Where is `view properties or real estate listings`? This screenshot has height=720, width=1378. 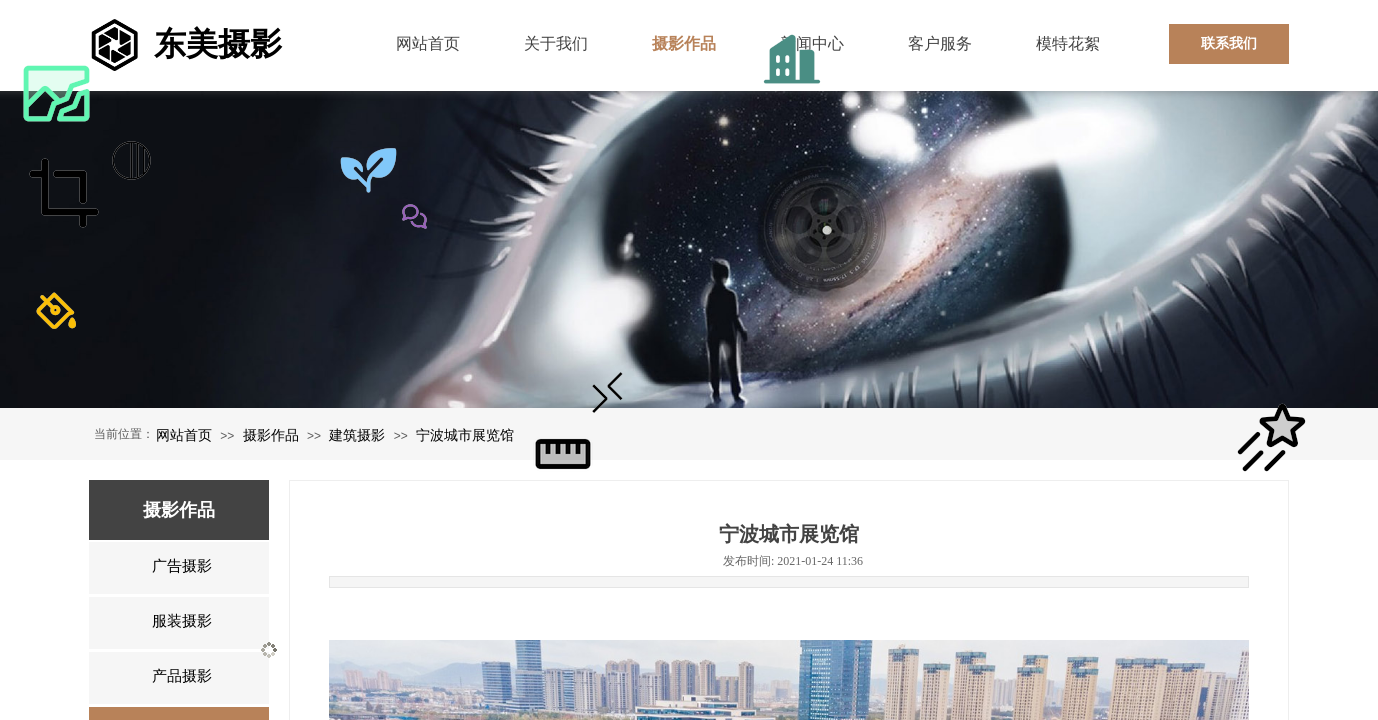 view properties or real estate listings is located at coordinates (792, 61).